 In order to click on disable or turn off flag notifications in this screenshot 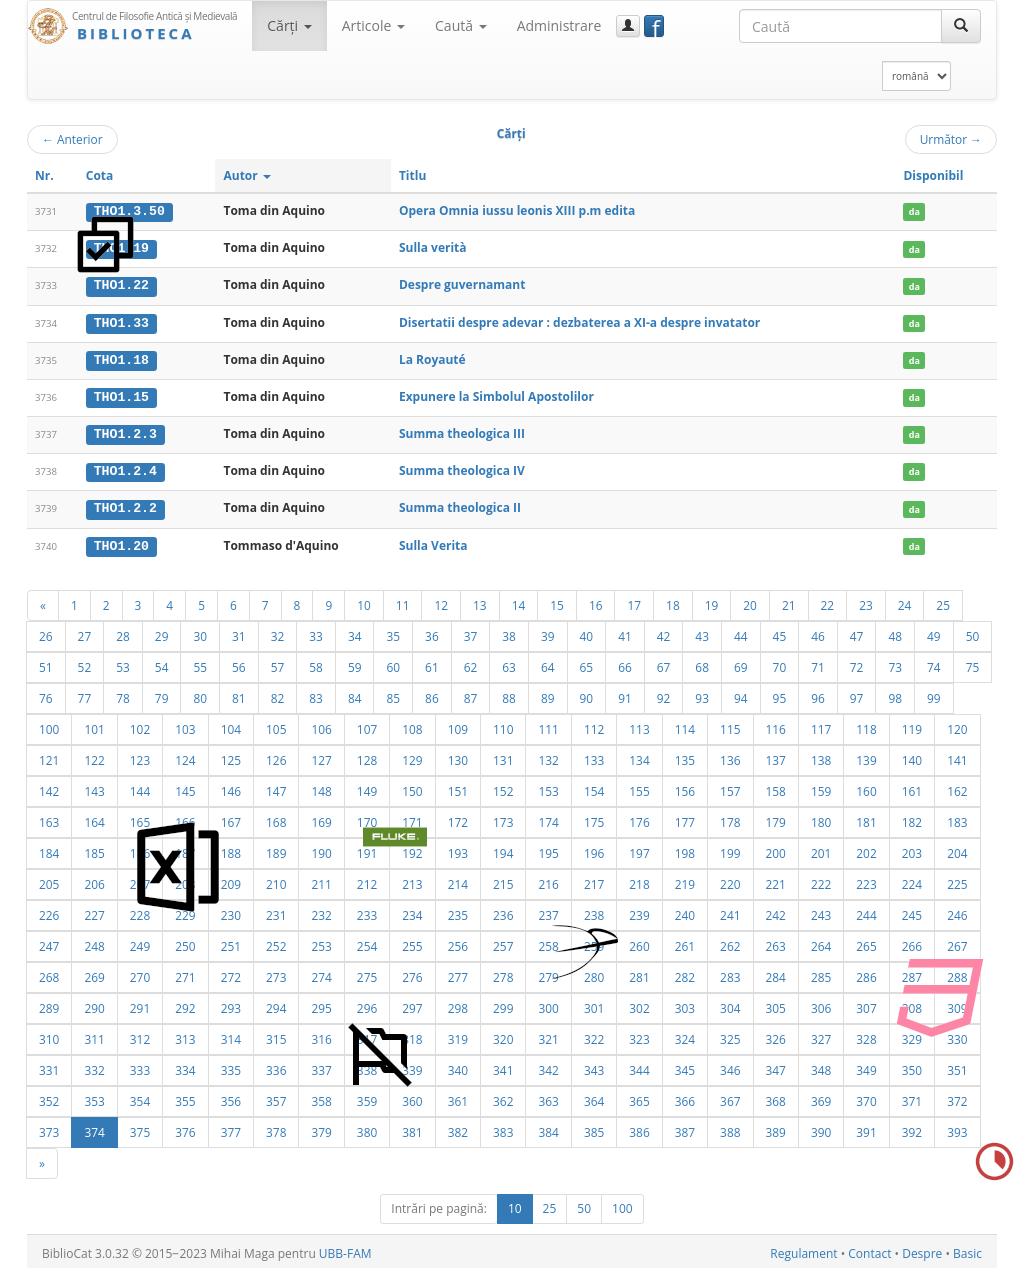, I will do `click(380, 1055)`.